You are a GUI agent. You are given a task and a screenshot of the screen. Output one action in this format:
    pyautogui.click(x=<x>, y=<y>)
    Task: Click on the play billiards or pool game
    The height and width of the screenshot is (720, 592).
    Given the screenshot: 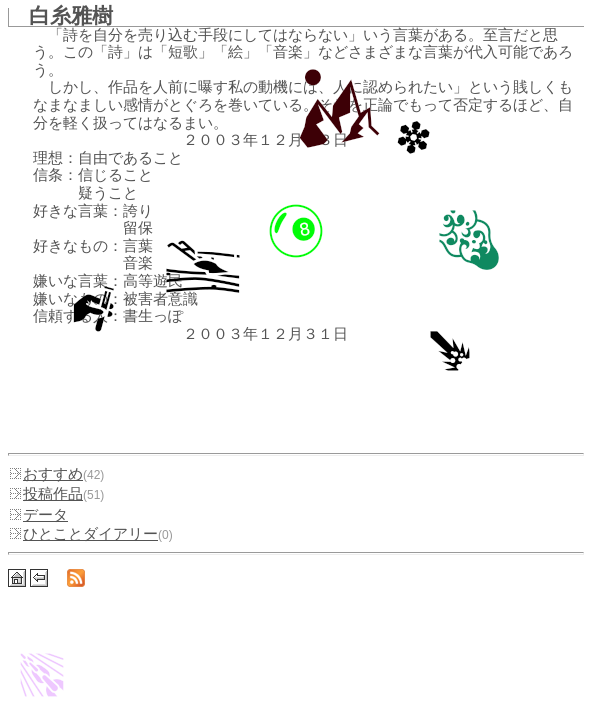 What is the action you would take?
    pyautogui.click(x=296, y=231)
    